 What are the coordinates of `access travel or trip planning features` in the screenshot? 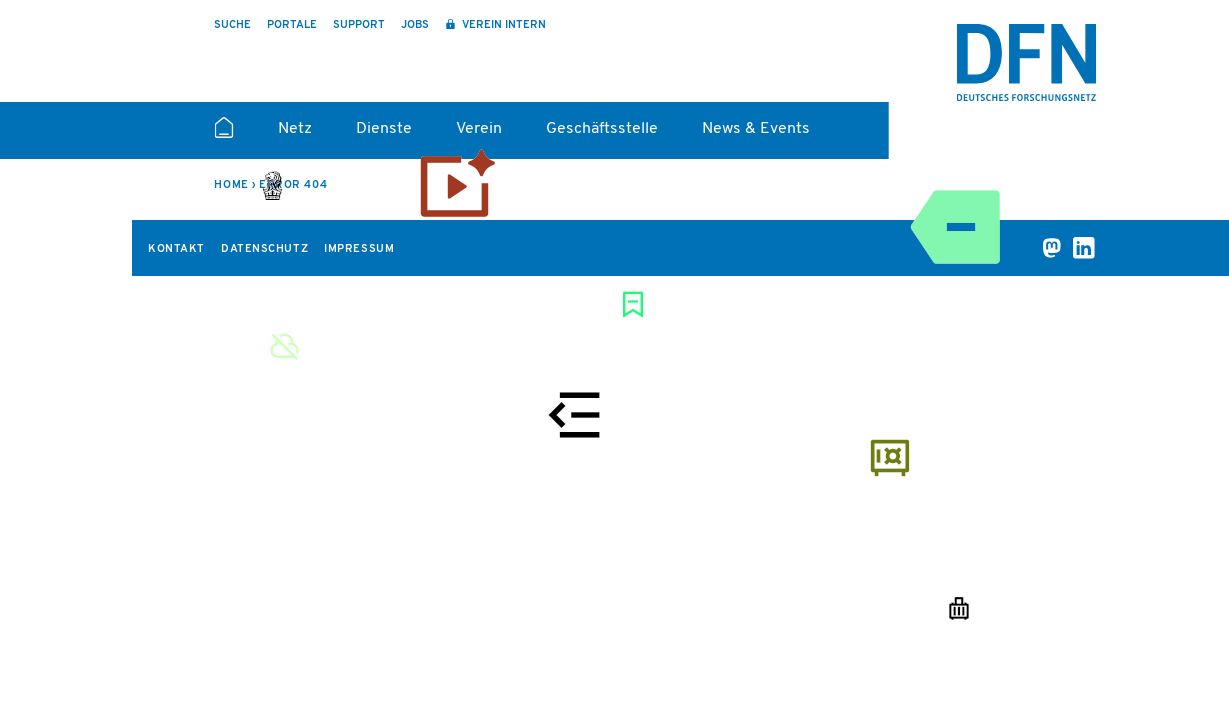 It's located at (959, 609).